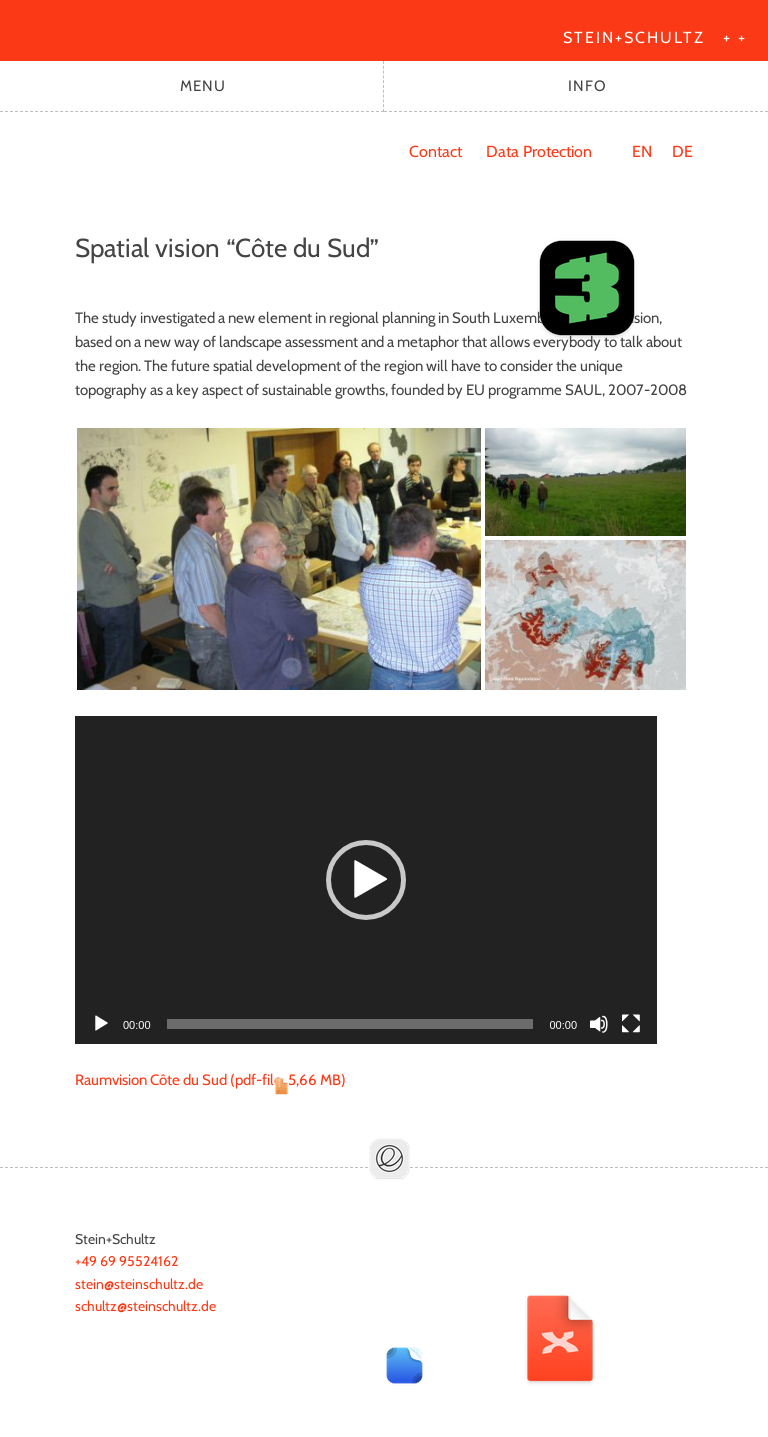 The height and width of the screenshot is (1437, 768). What do you see at coordinates (587, 288) in the screenshot?
I see `launch payday 3 game` at bounding box center [587, 288].